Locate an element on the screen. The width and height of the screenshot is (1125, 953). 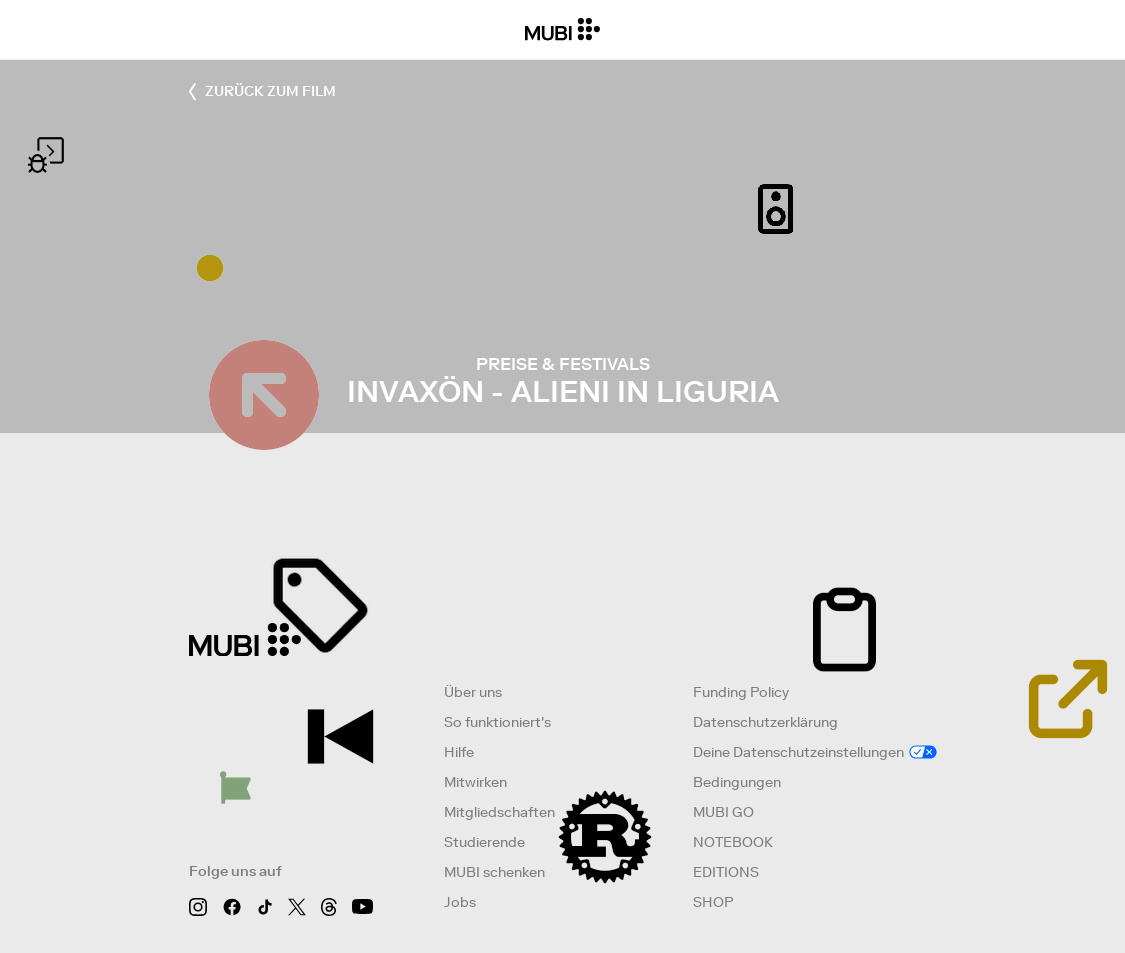
indicates an unread notification or new item is located at coordinates (210, 268).